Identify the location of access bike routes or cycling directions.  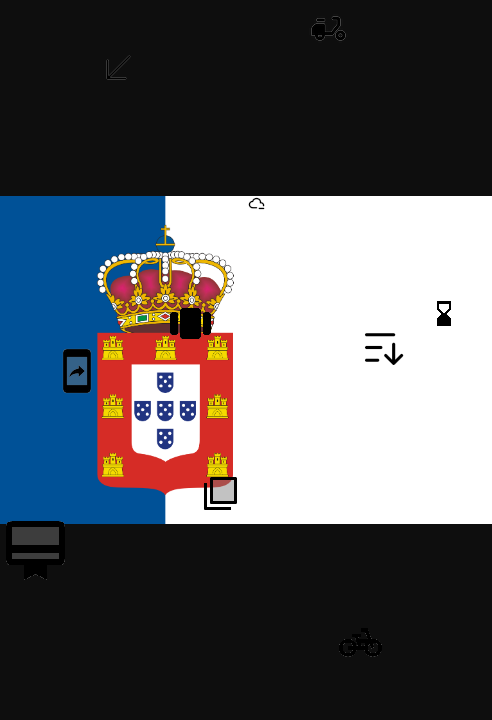
(360, 642).